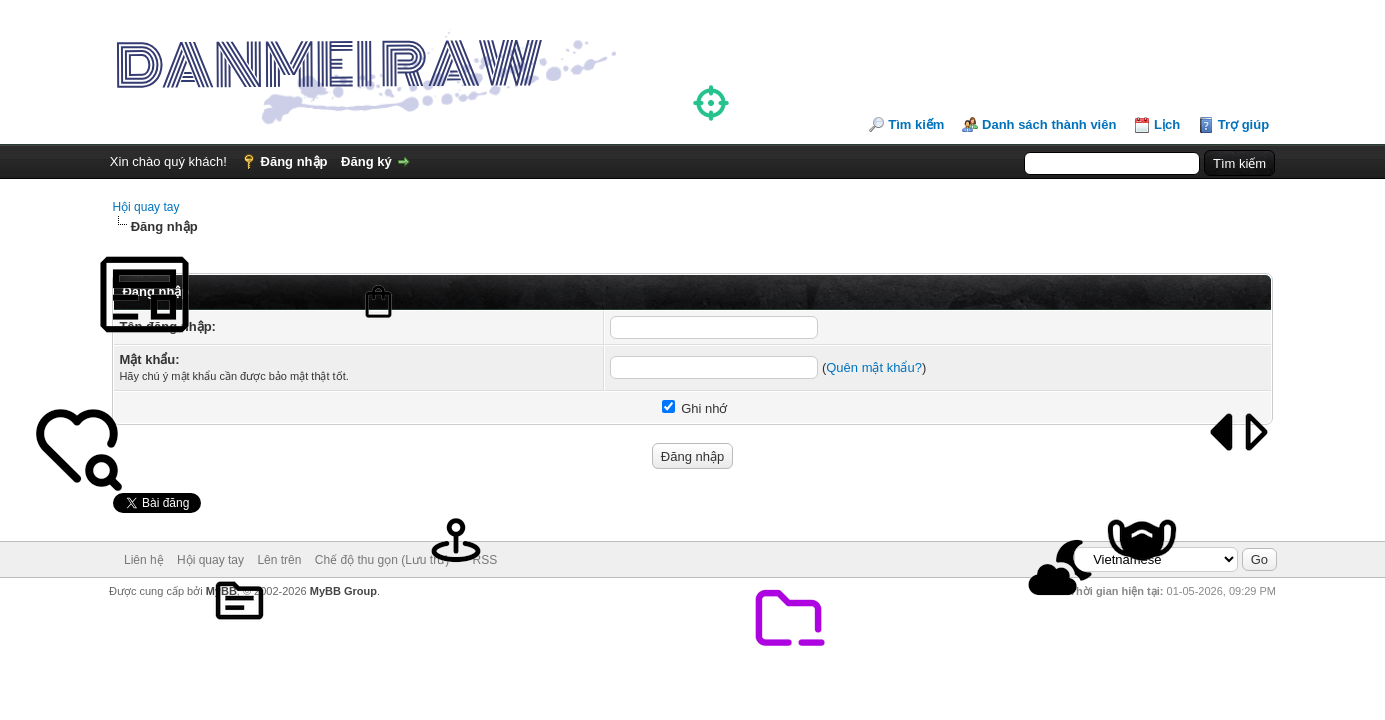 The width and height of the screenshot is (1385, 720). I want to click on center map on current location, so click(711, 103).